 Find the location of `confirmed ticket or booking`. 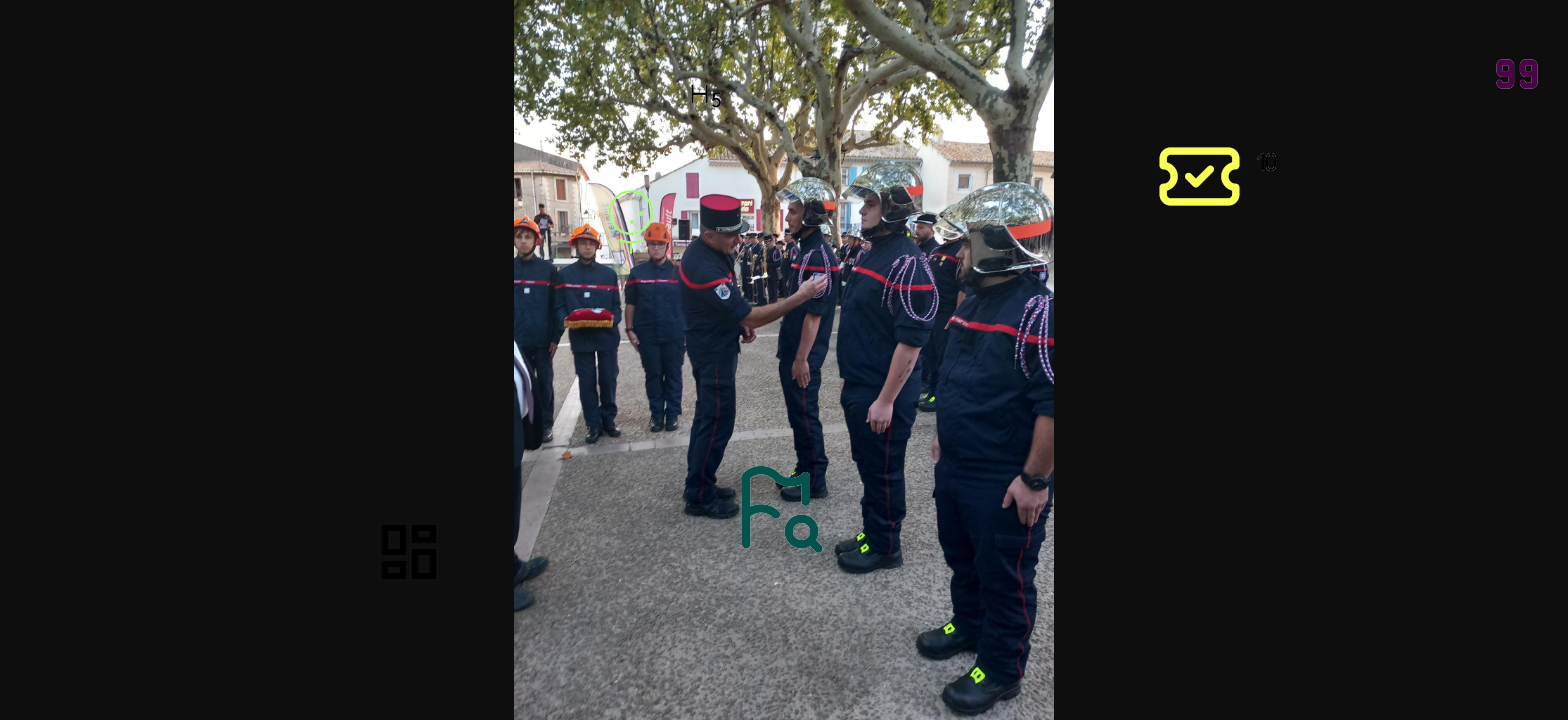

confirmed ticket or booking is located at coordinates (1199, 176).